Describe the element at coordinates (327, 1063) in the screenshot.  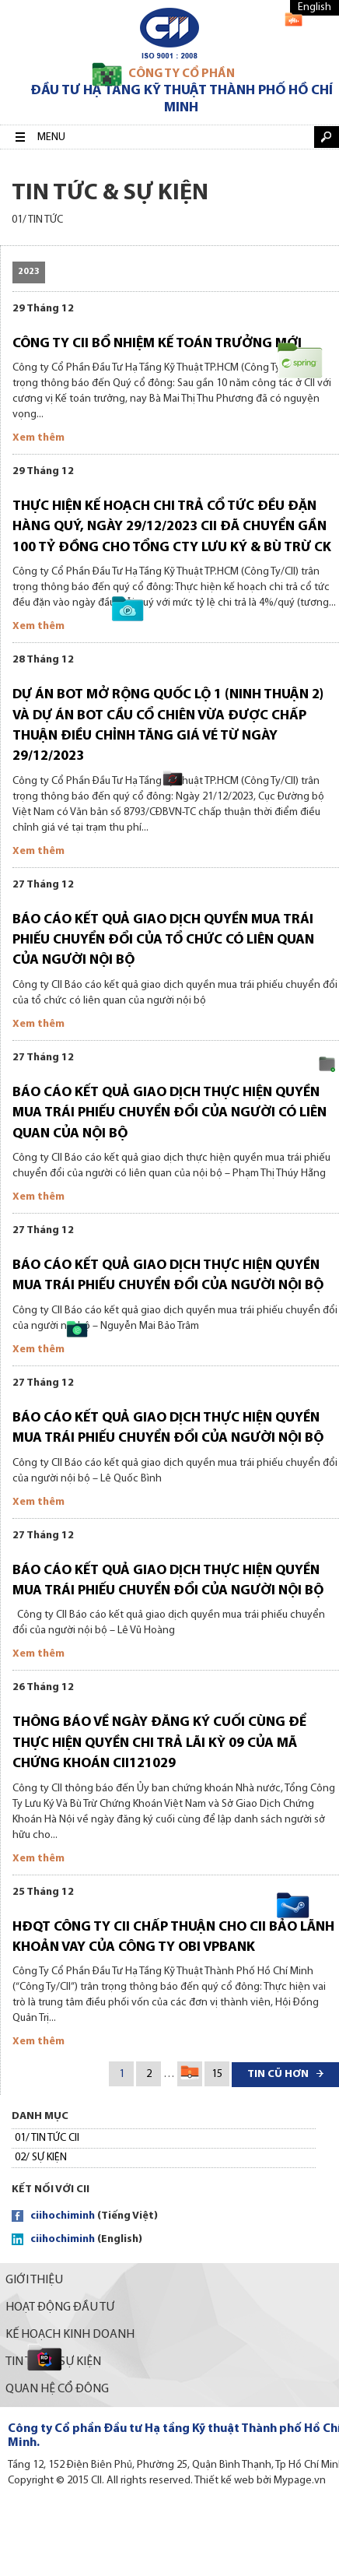
I see `create a new folder` at that location.